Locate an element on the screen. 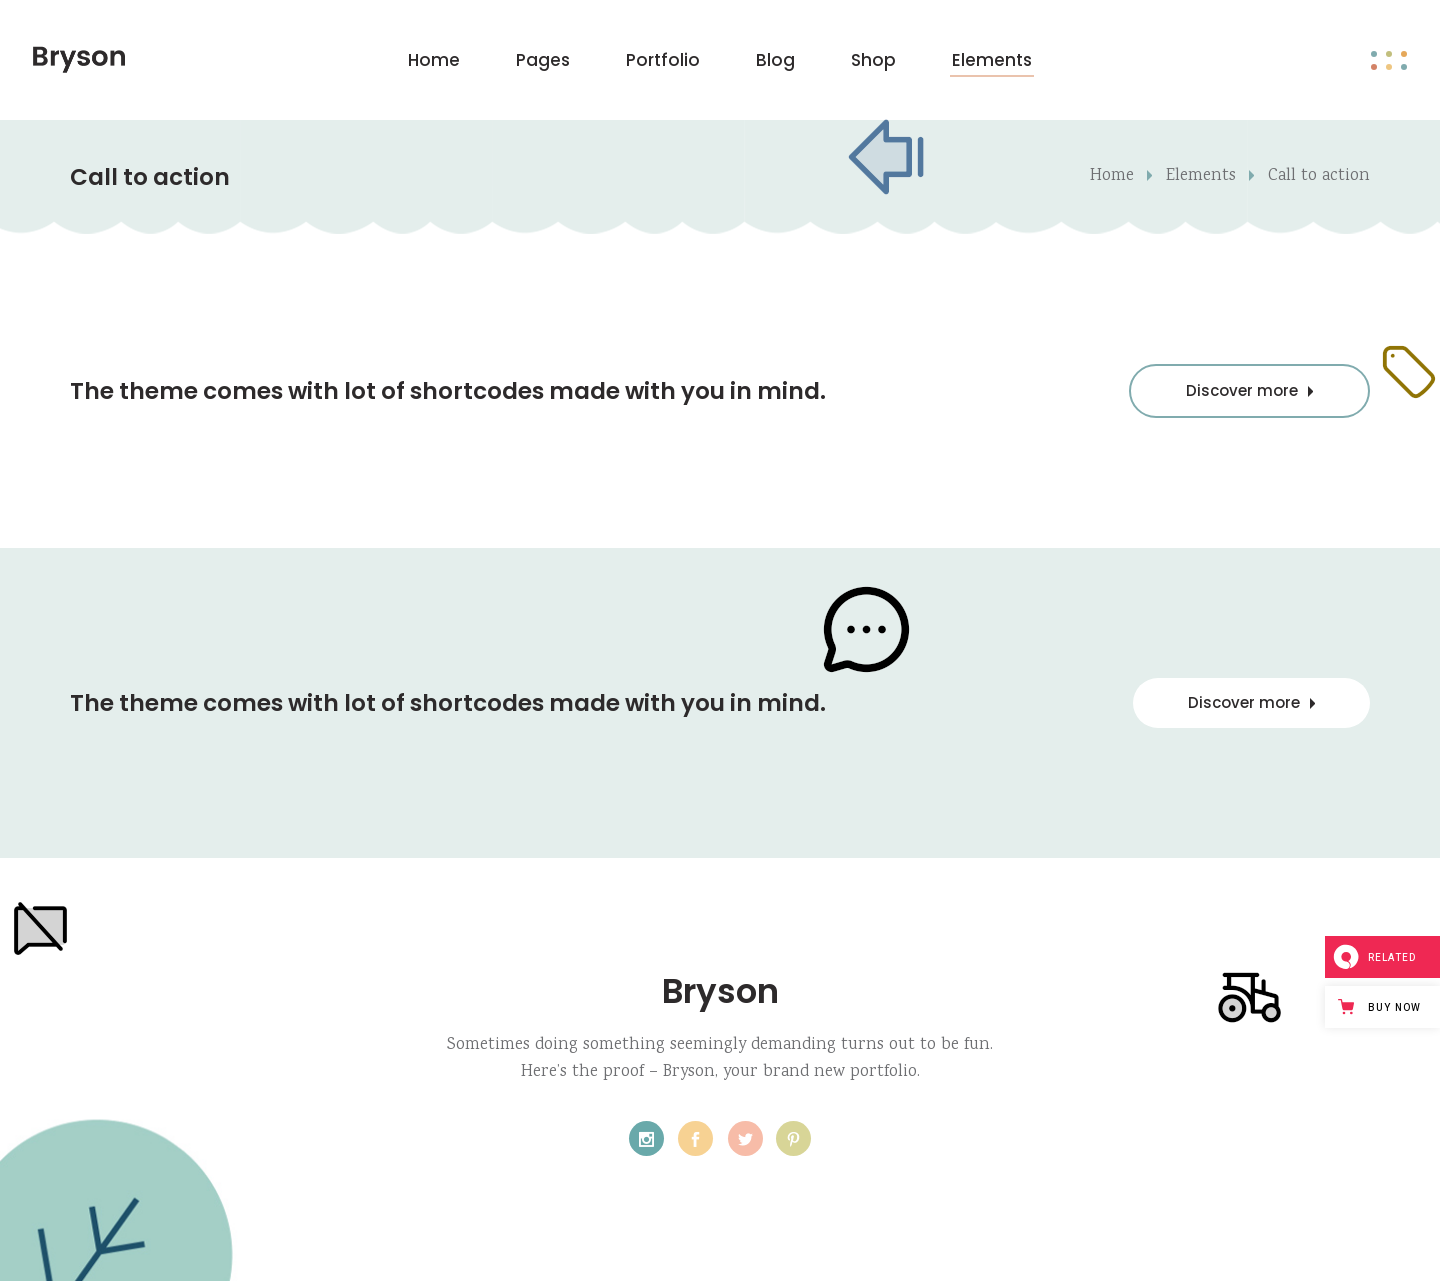 This screenshot has width=1440, height=1281. access farming or agricultural features is located at coordinates (1248, 996).